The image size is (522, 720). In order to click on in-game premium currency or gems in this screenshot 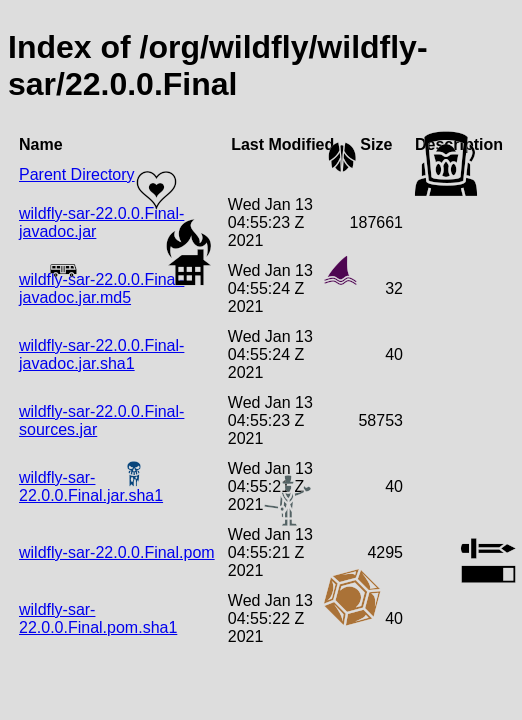, I will do `click(352, 597)`.